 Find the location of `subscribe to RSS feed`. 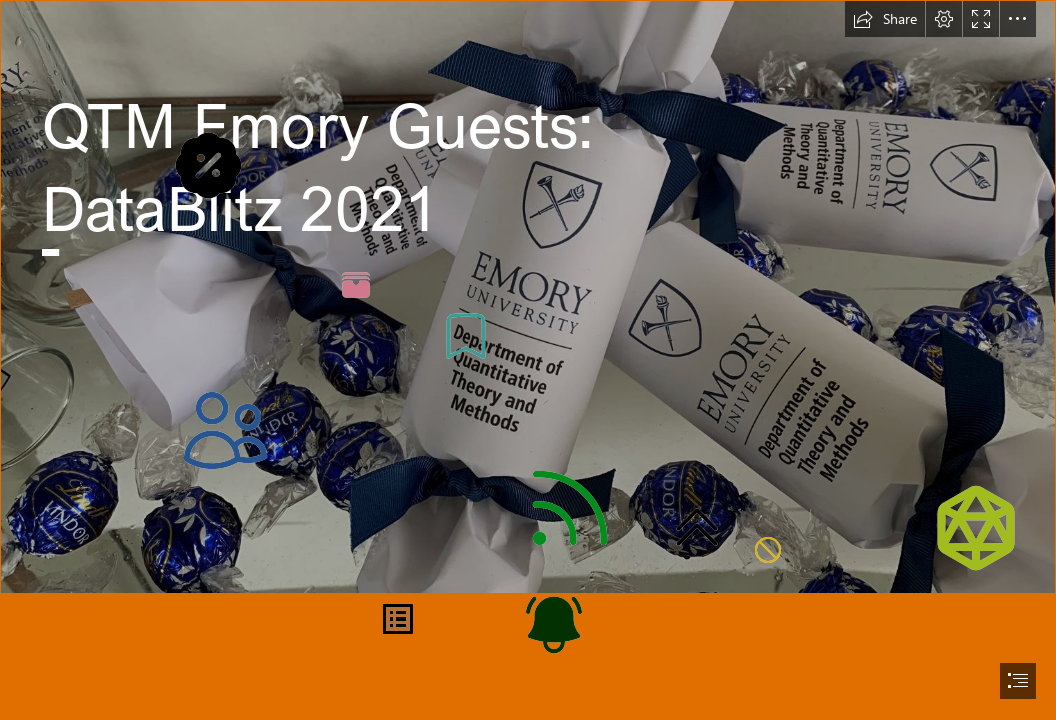

subscribe to RSS feed is located at coordinates (570, 508).